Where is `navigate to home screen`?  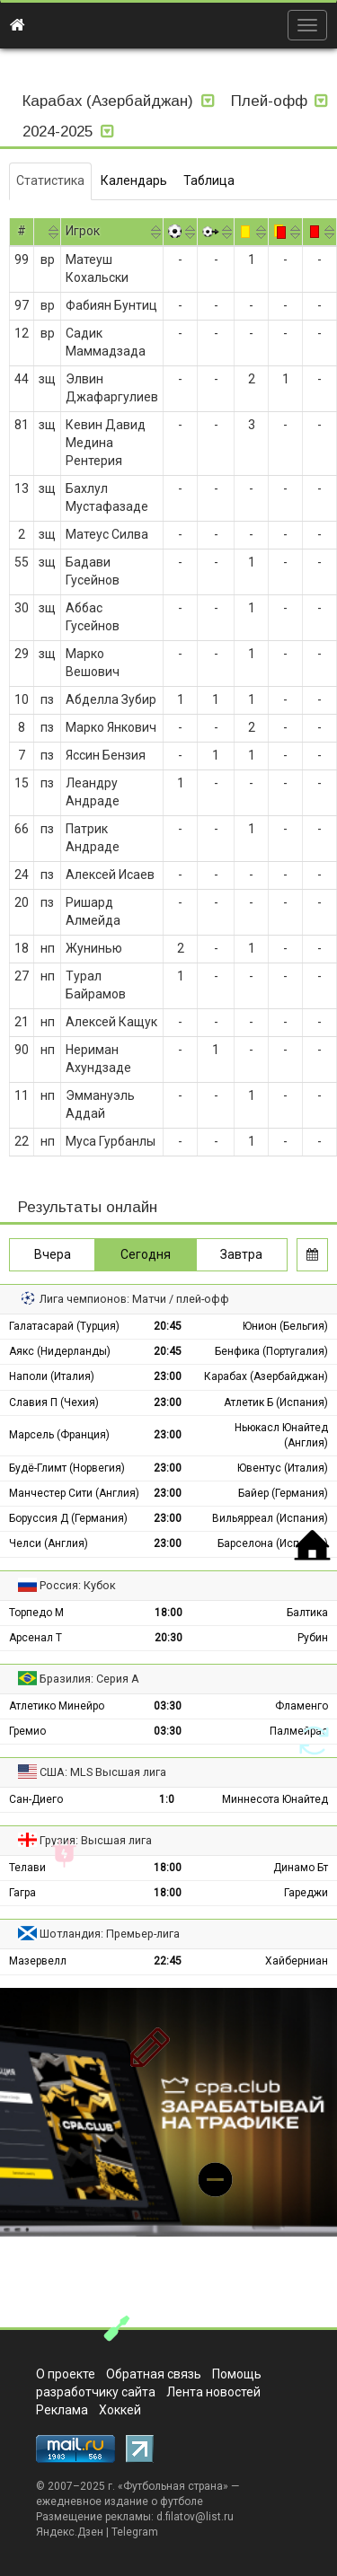 navigate to home screen is located at coordinates (312, 1545).